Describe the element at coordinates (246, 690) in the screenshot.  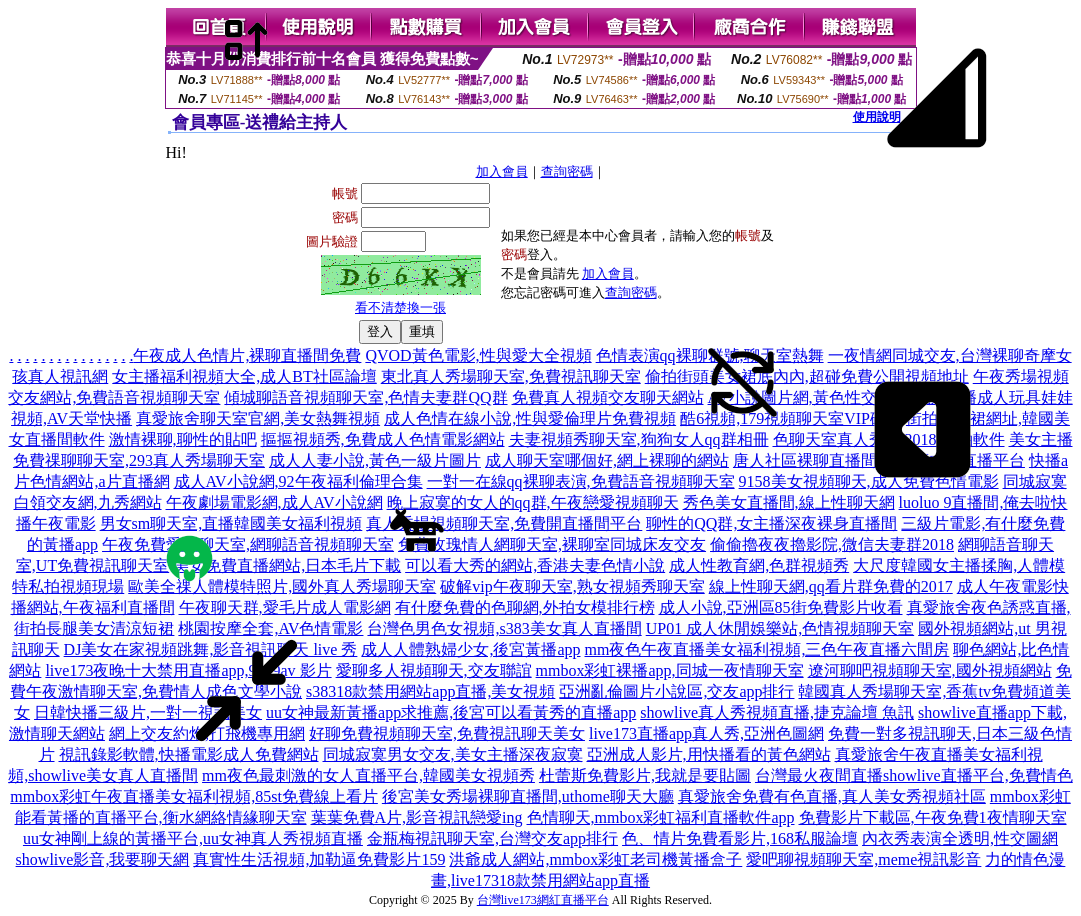
I see `minimize or reduce window size` at that location.